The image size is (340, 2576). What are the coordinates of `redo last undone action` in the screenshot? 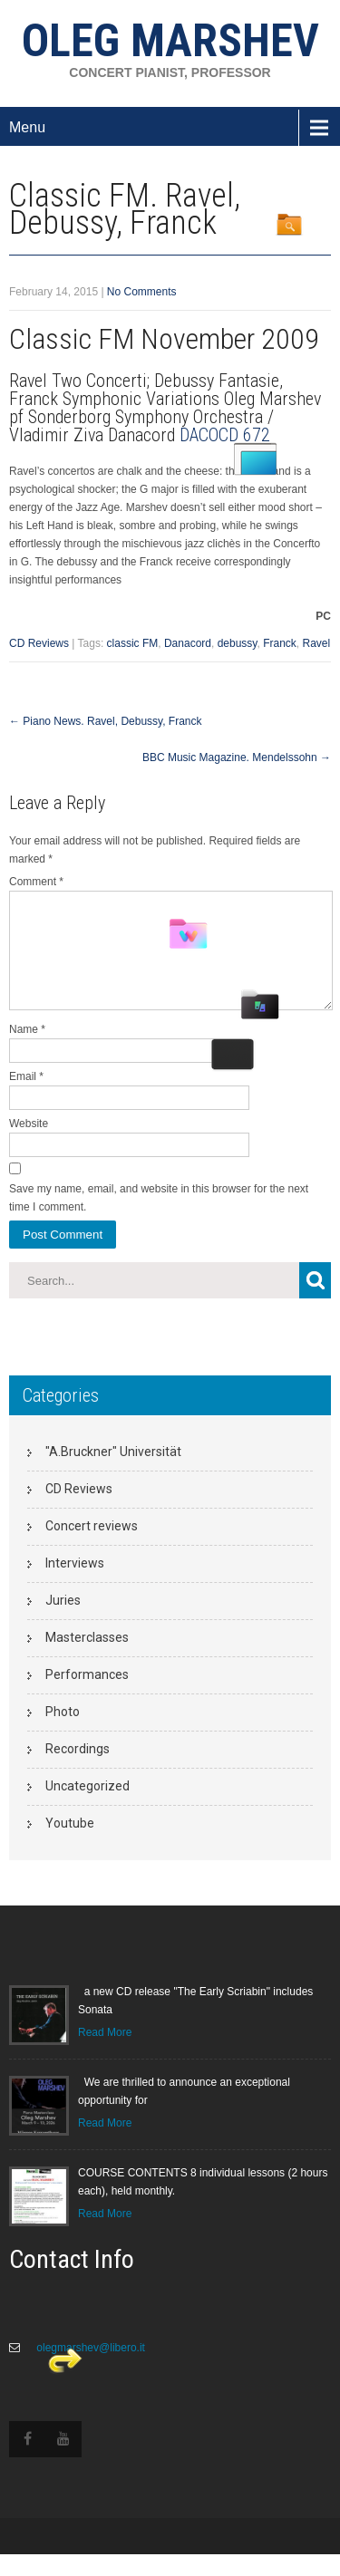 It's located at (65, 2359).